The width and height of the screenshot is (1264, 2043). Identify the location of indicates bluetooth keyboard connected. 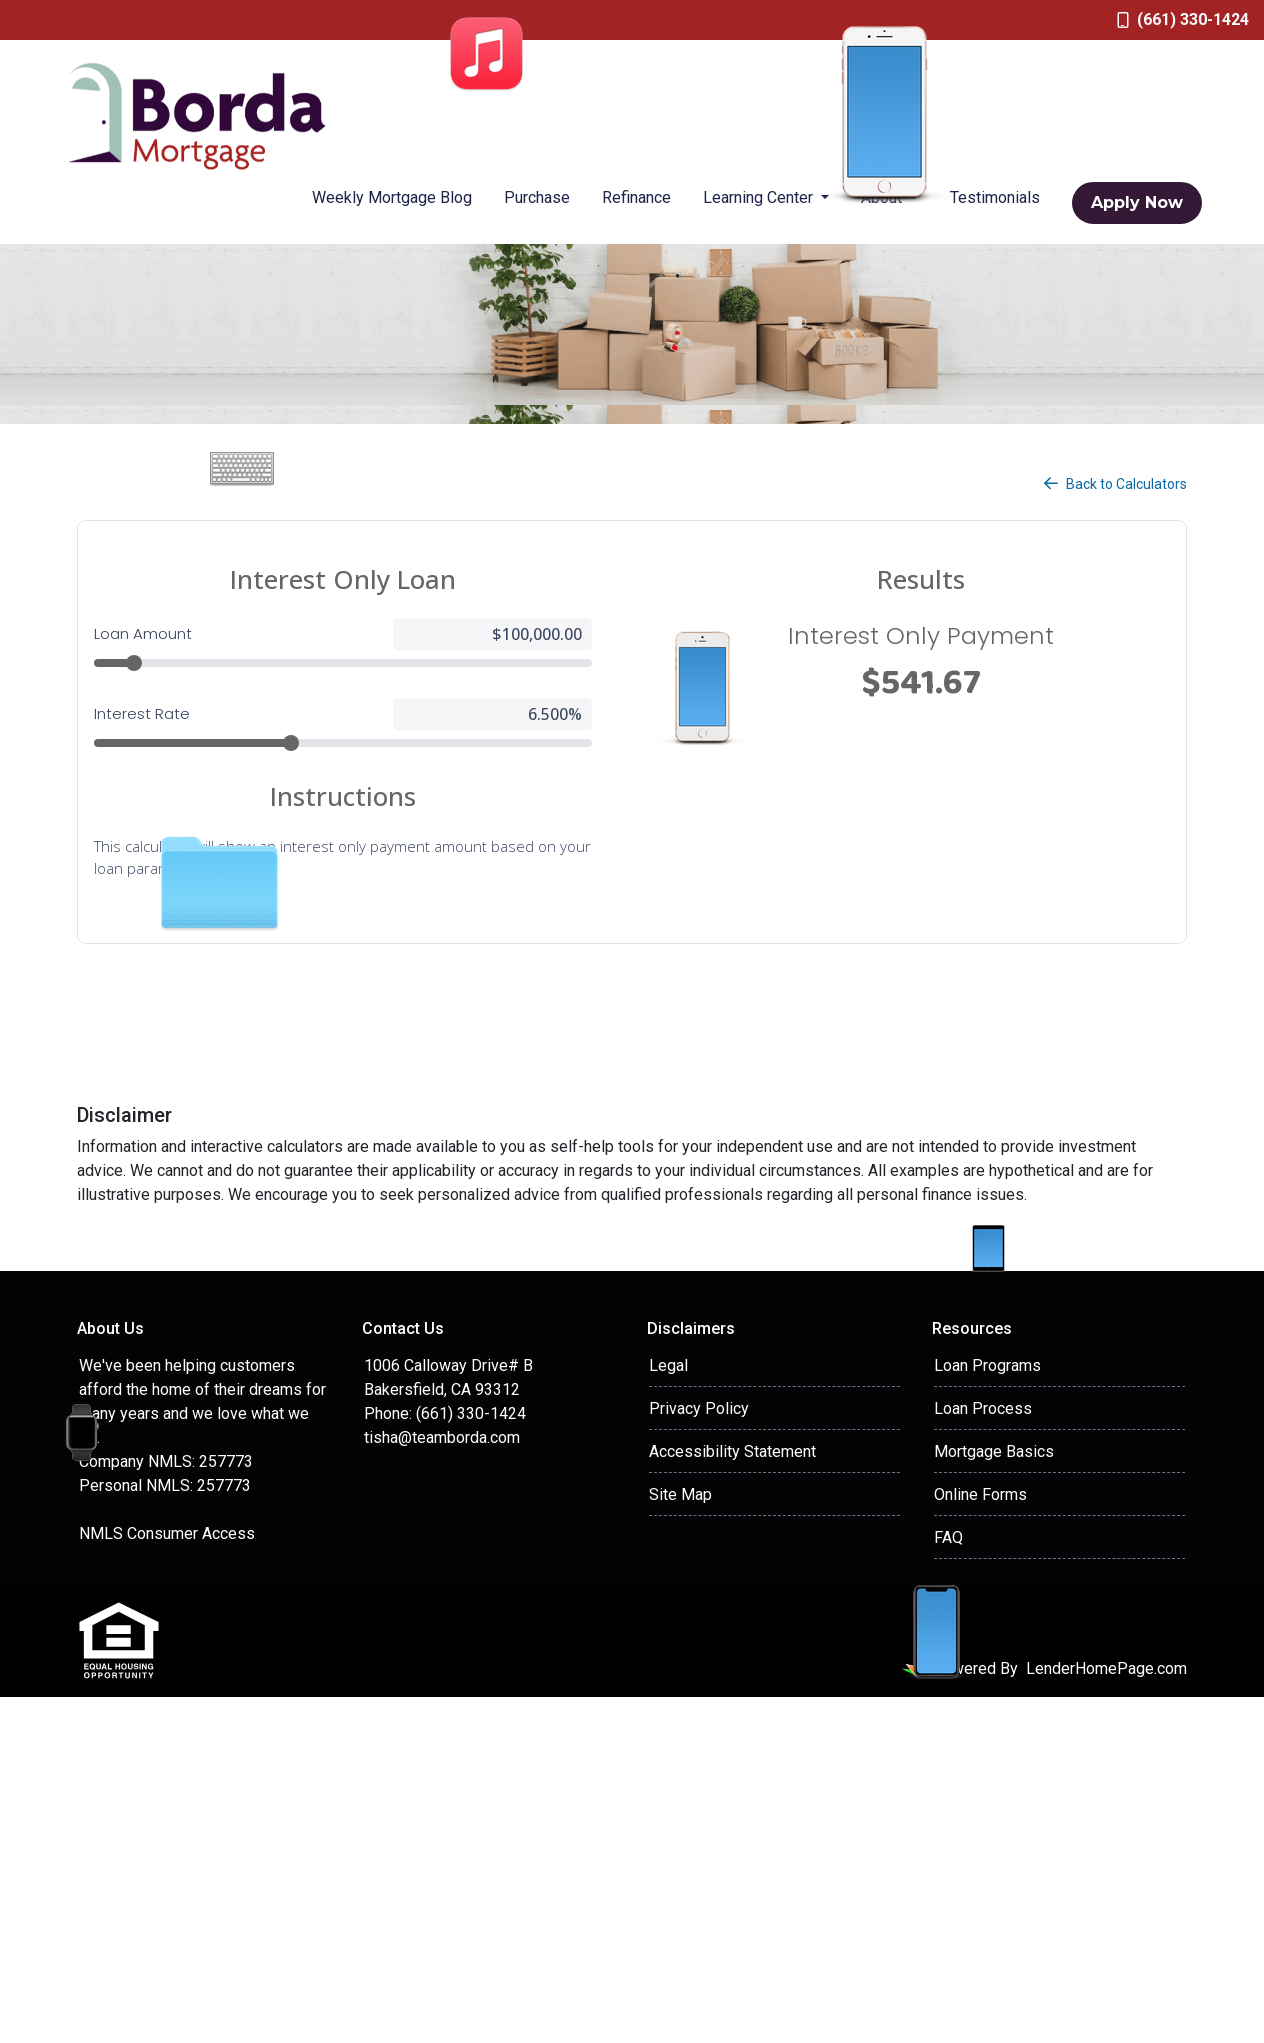
(242, 468).